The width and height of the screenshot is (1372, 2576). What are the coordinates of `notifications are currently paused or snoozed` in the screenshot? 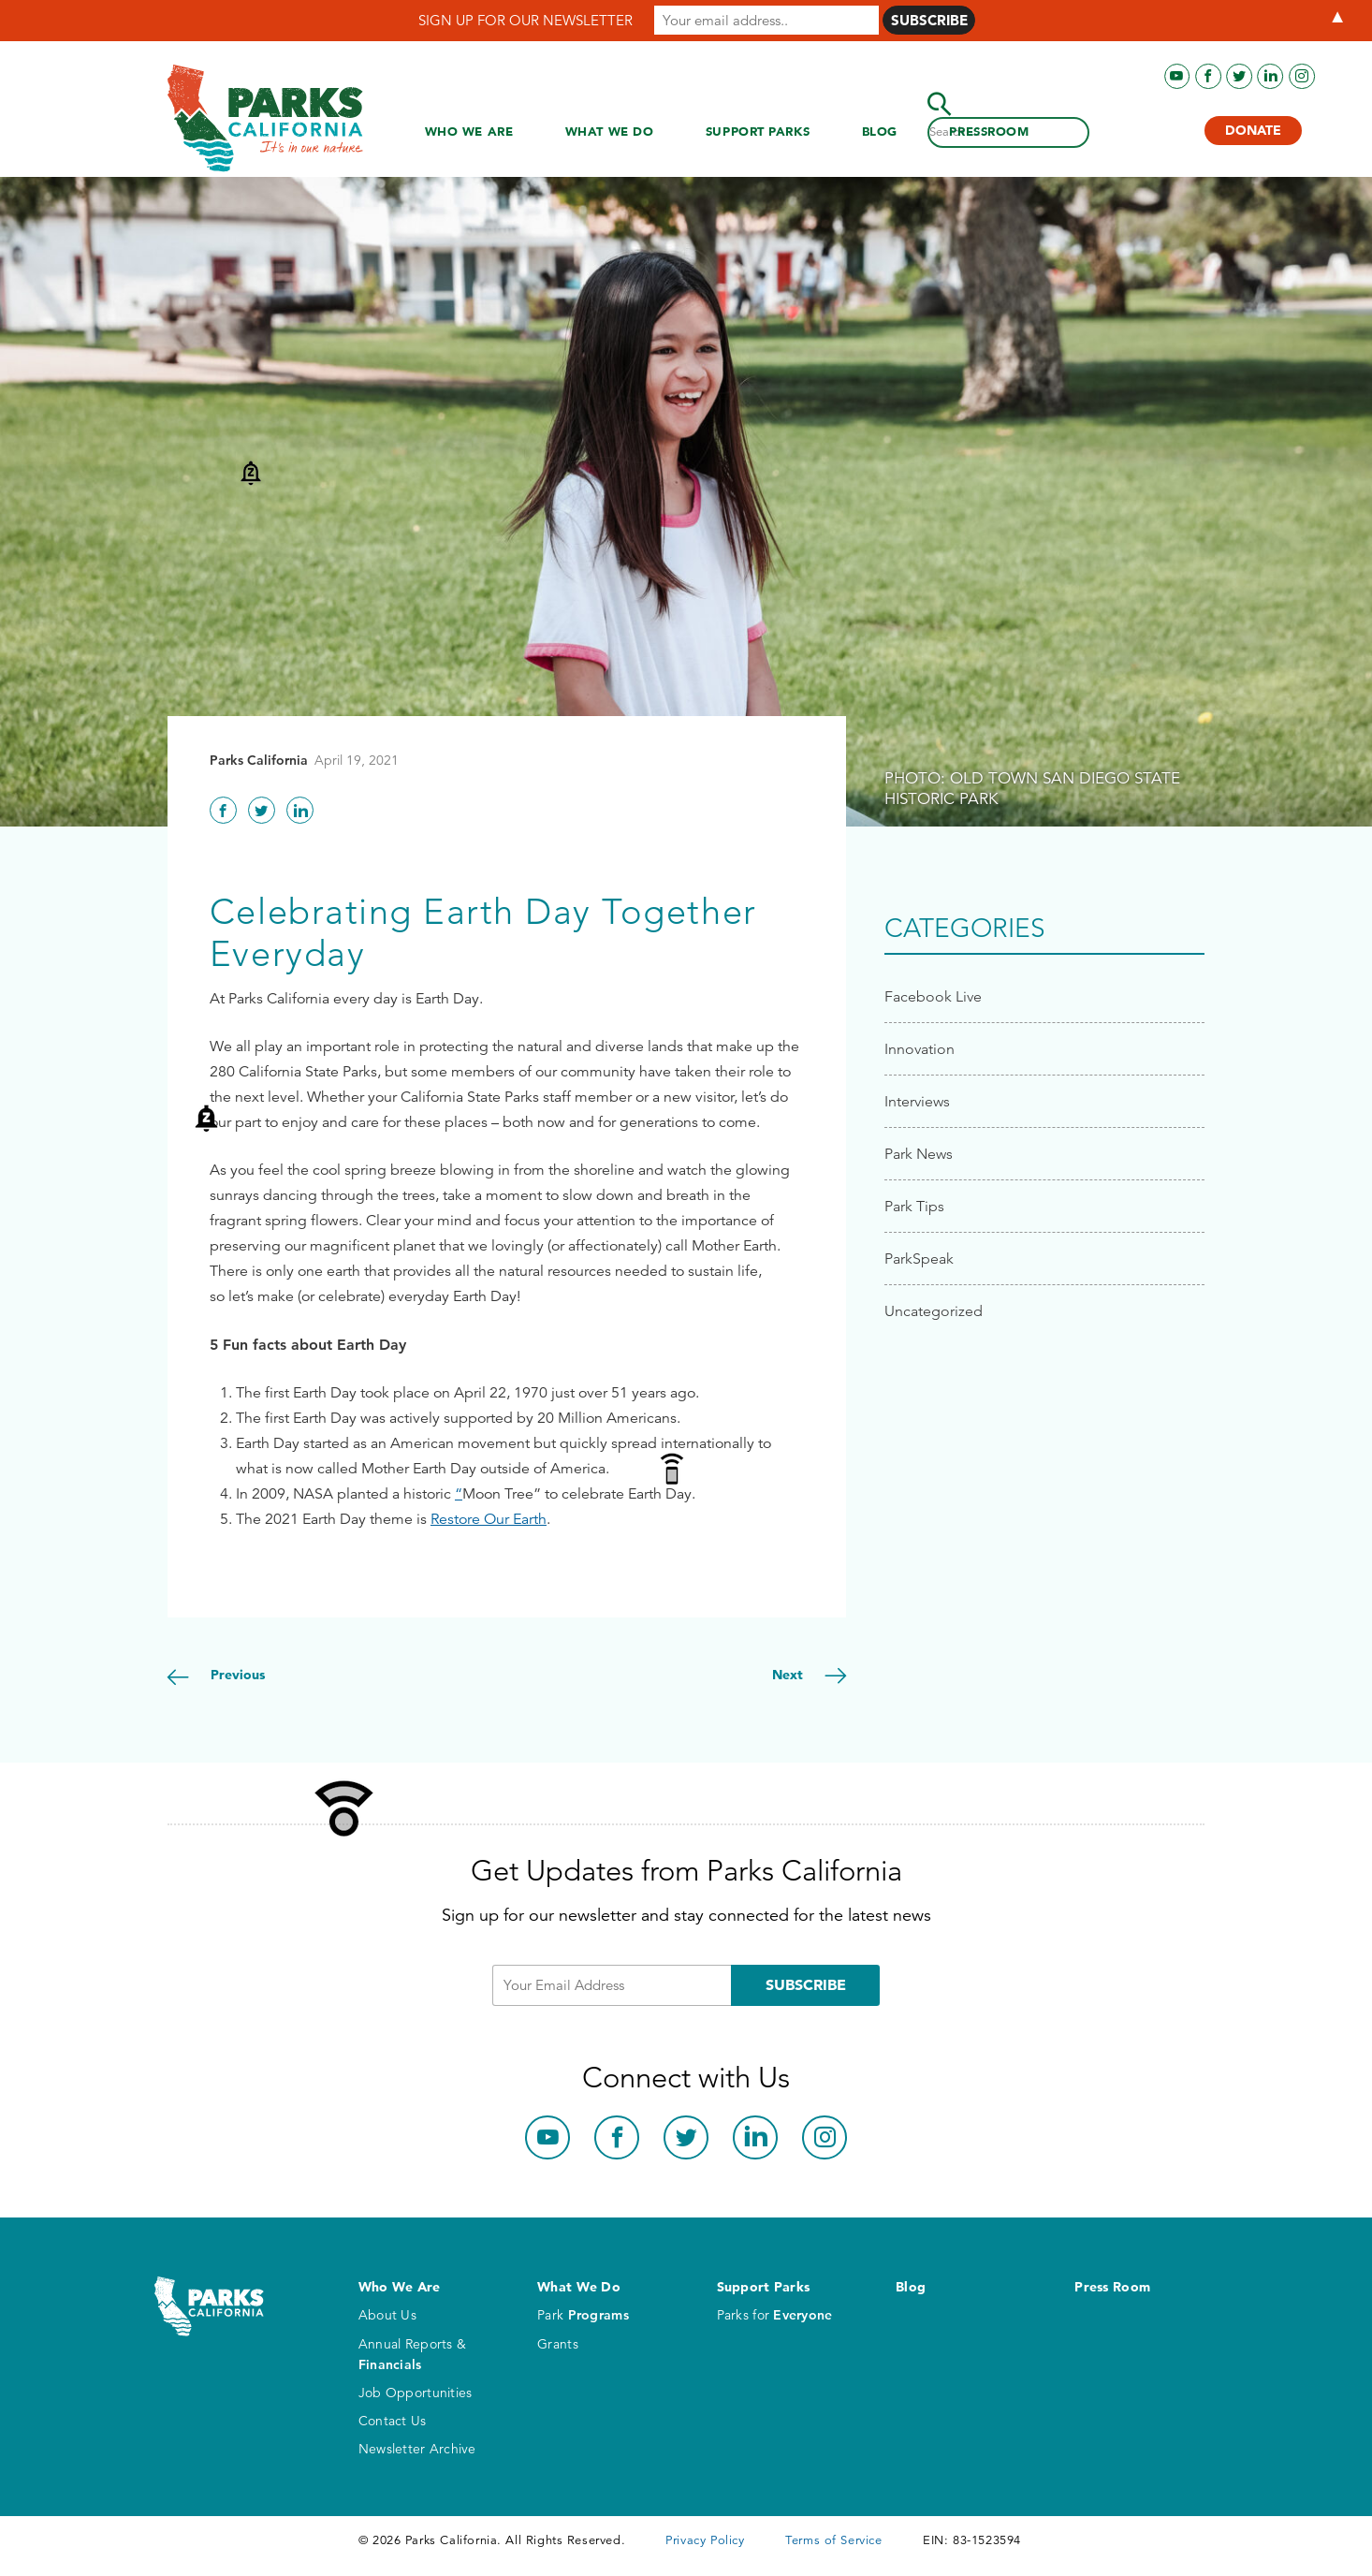 It's located at (206, 1118).